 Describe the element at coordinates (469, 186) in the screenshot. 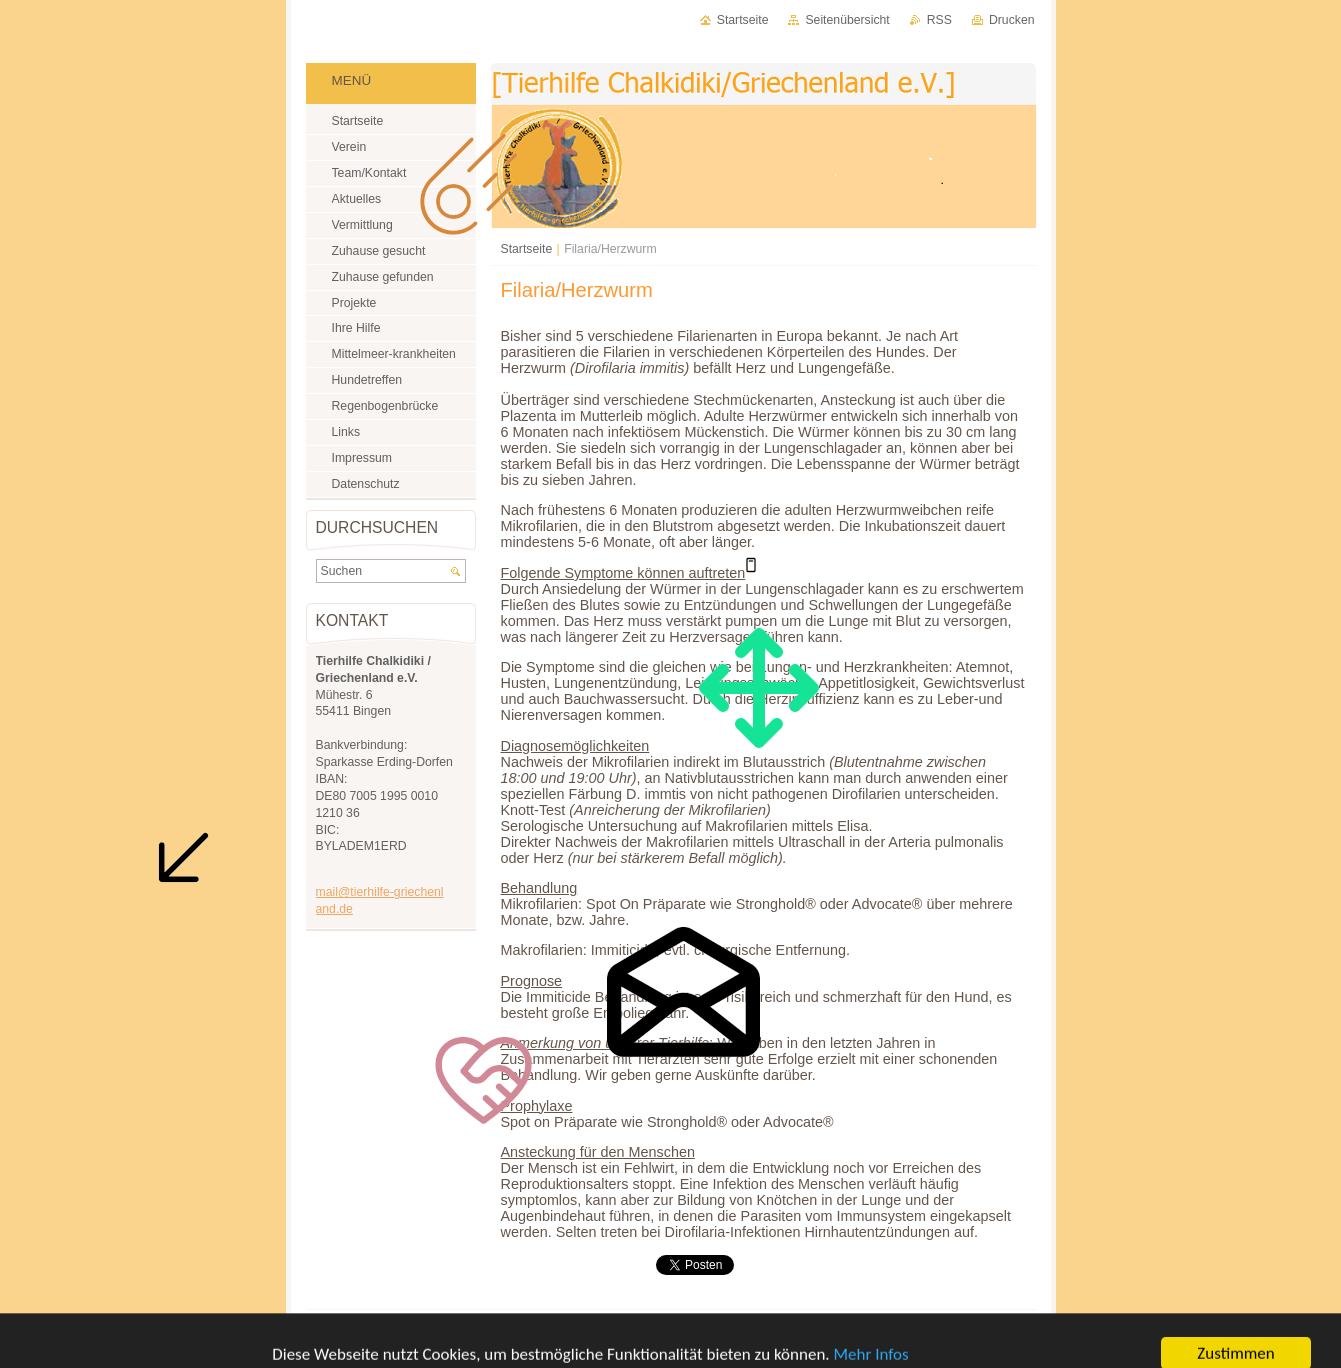

I see `indicates a trending or viral item` at that location.